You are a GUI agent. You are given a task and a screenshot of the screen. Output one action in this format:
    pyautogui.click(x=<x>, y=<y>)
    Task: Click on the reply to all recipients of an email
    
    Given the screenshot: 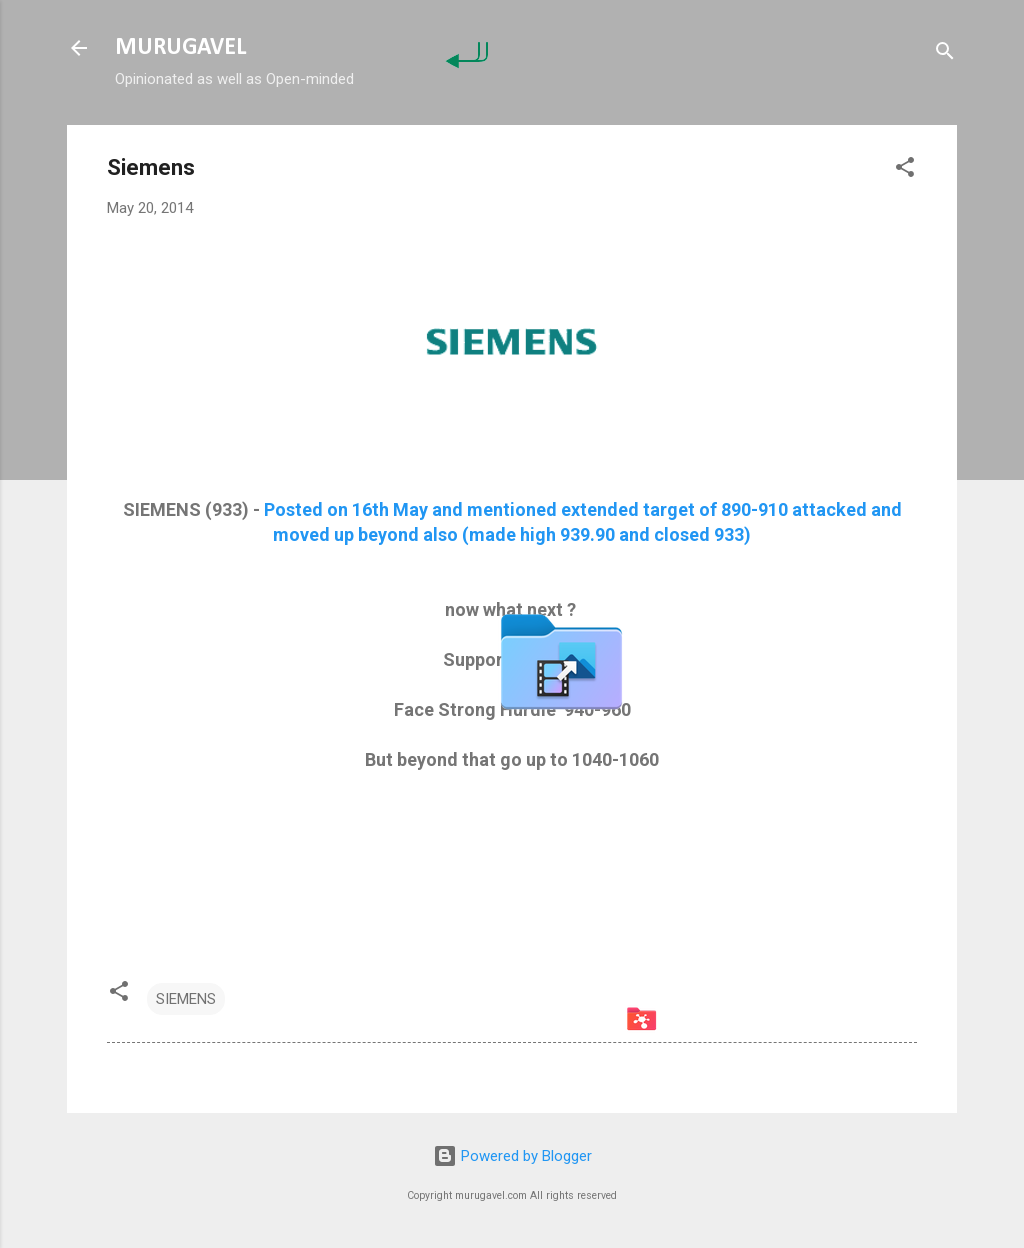 What is the action you would take?
    pyautogui.click(x=466, y=52)
    